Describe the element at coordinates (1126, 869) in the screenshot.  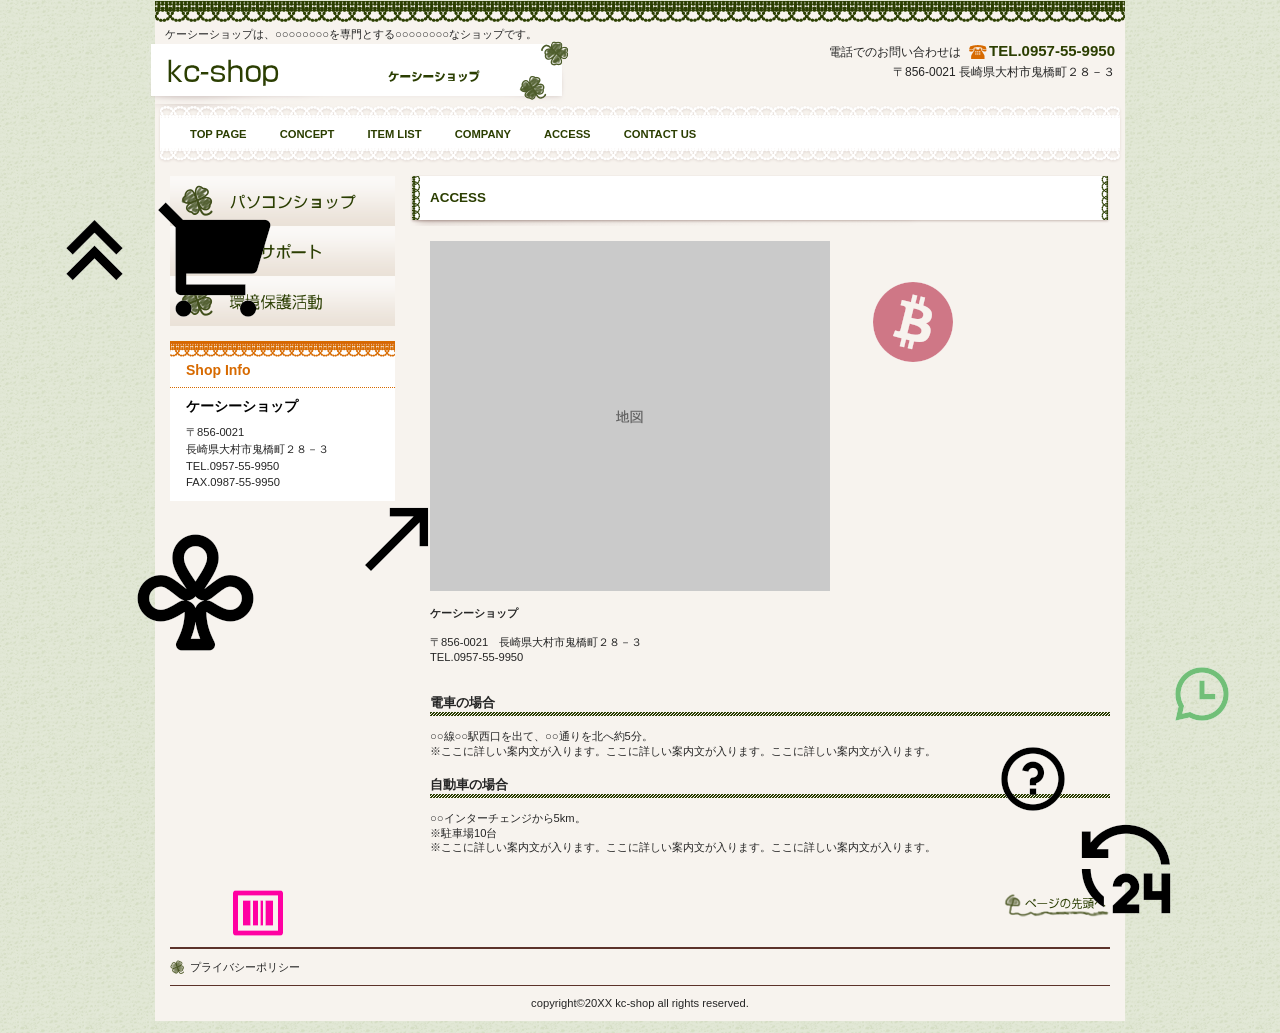
I see `indicates 24/7 availability or round-the-clock service` at that location.